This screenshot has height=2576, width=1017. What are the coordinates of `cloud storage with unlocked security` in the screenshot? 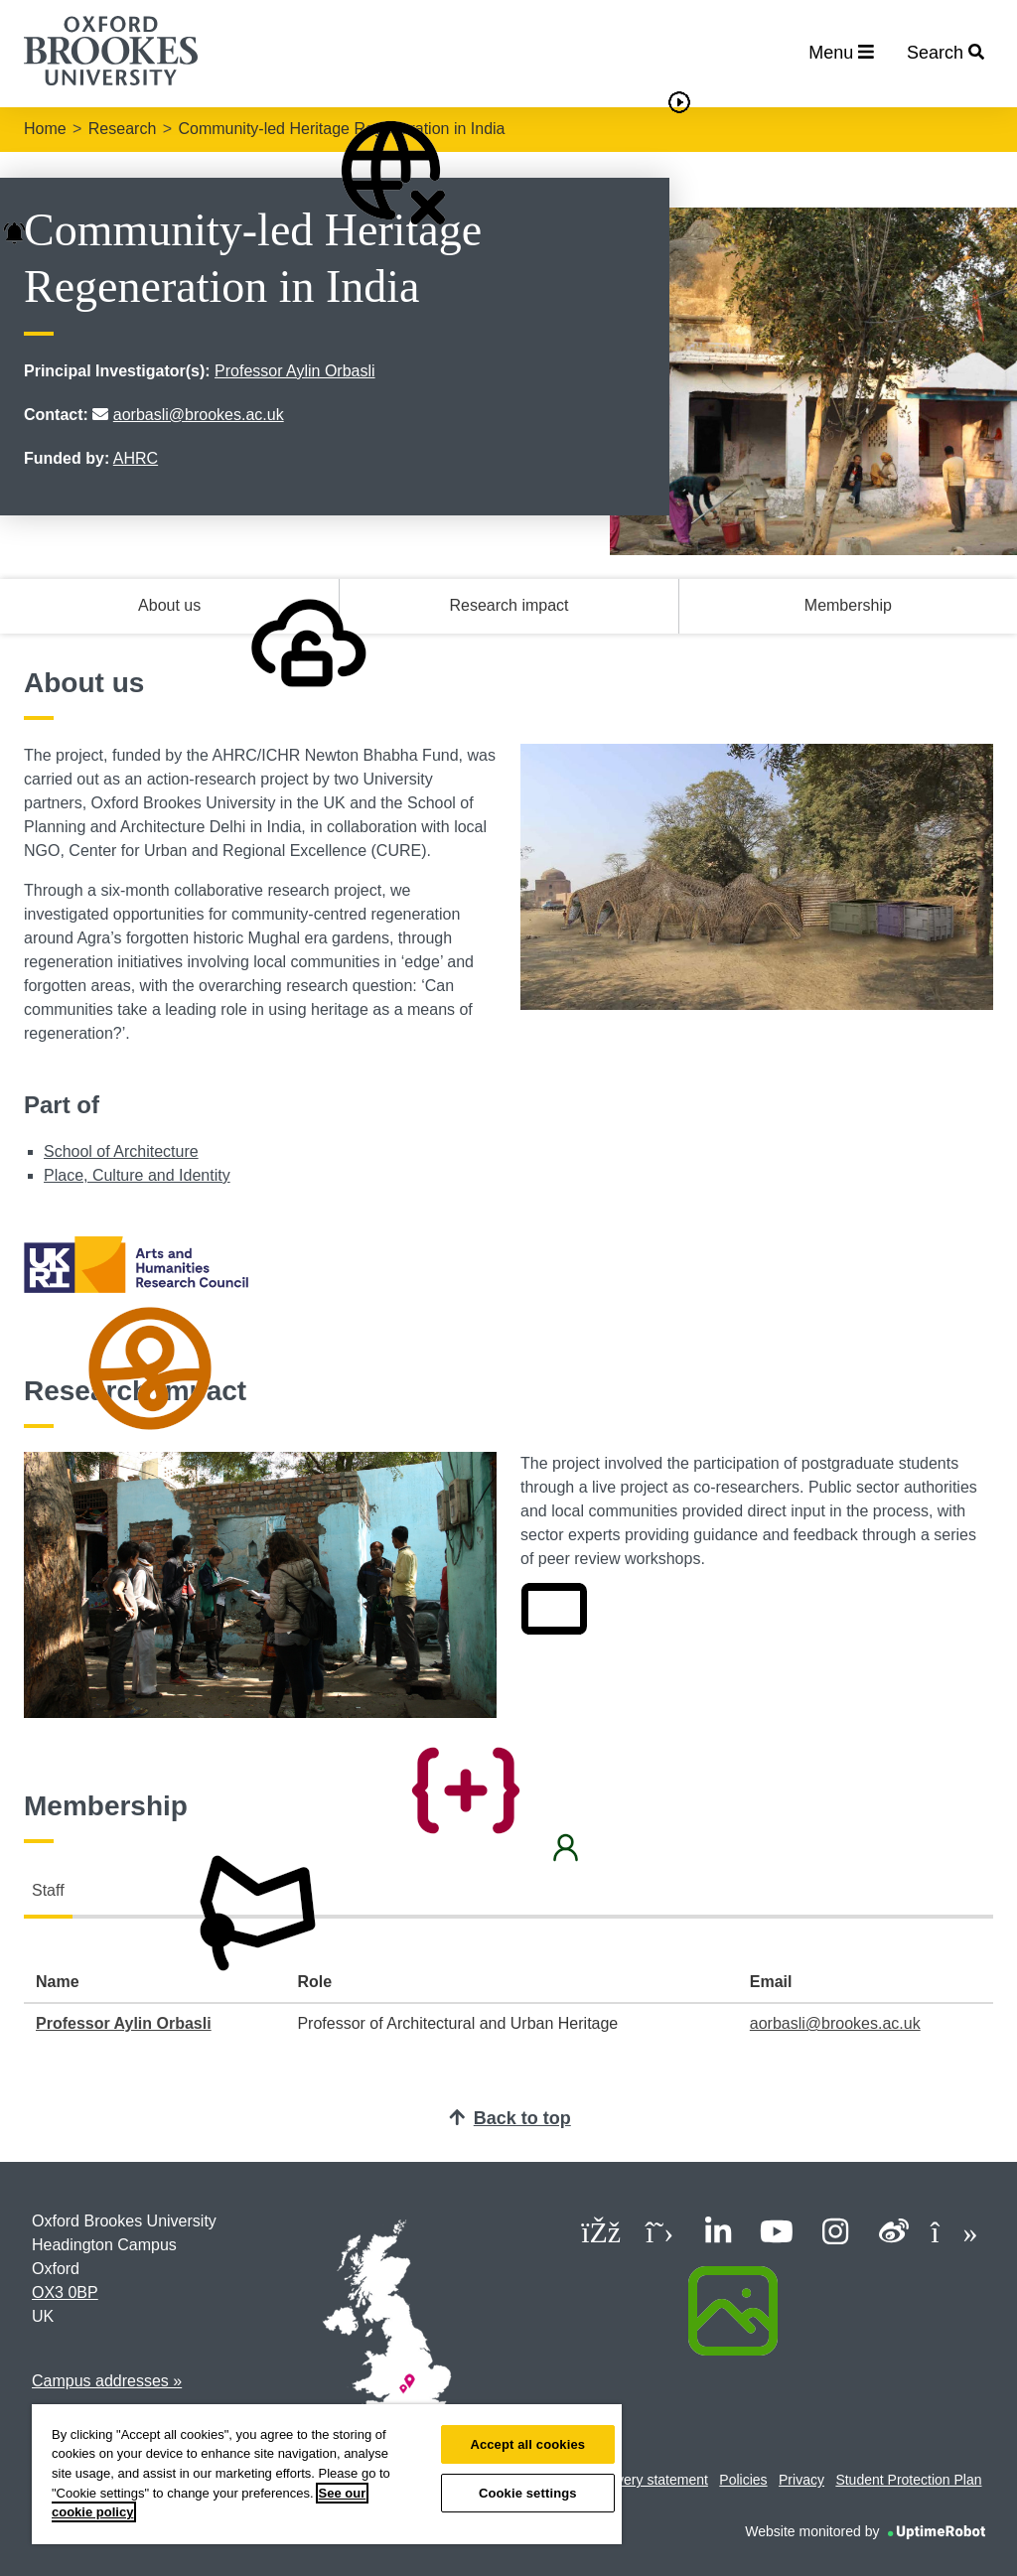 It's located at (307, 641).